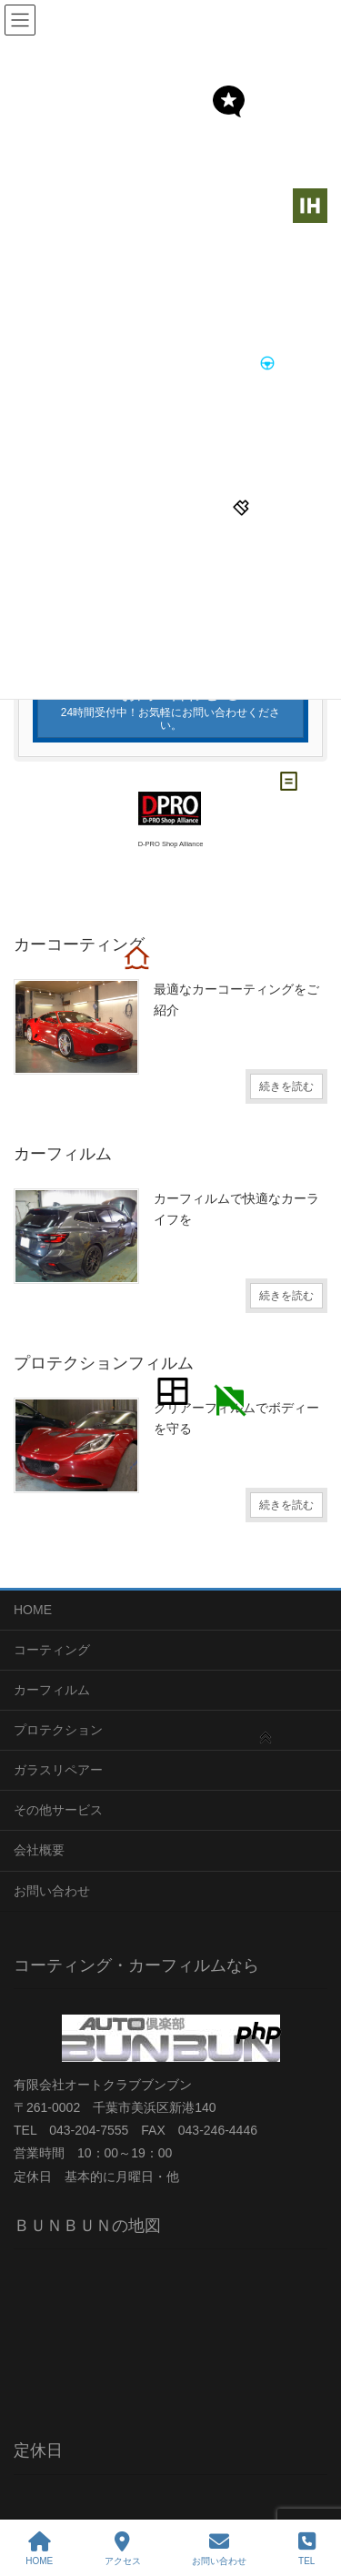  What do you see at coordinates (288, 781) in the screenshot?
I see `view invoice or billing details` at bounding box center [288, 781].